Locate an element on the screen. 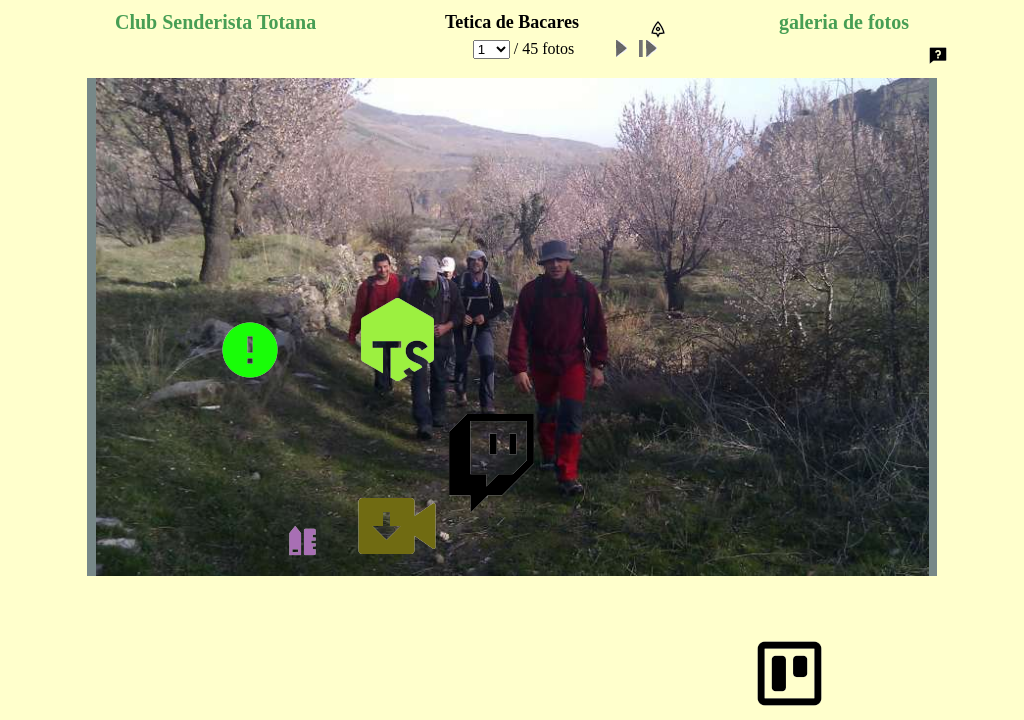 The height and width of the screenshot is (720, 1024). access design or editing tools is located at coordinates (302, 540).